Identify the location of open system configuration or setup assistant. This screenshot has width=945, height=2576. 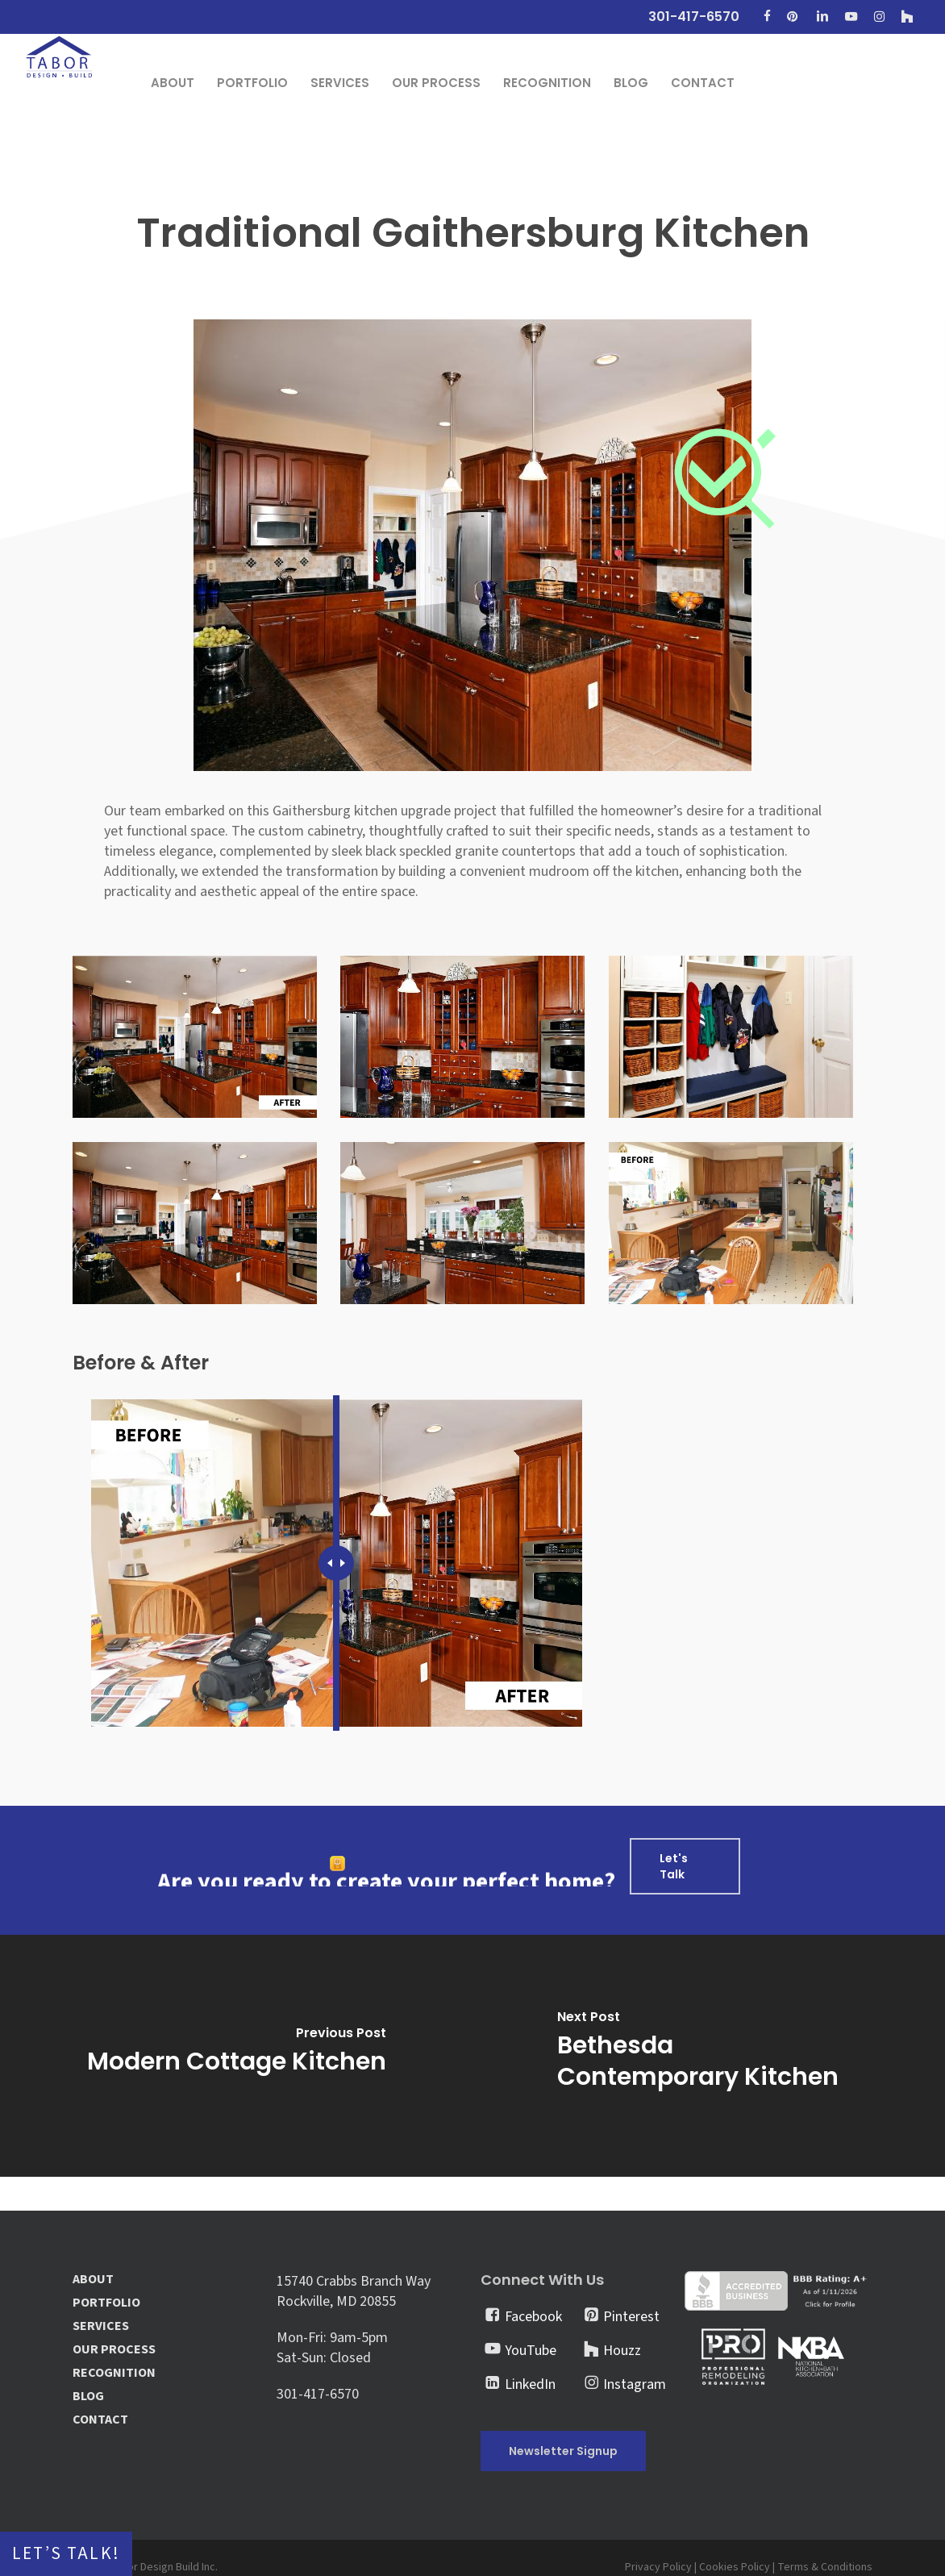
(725, 478).